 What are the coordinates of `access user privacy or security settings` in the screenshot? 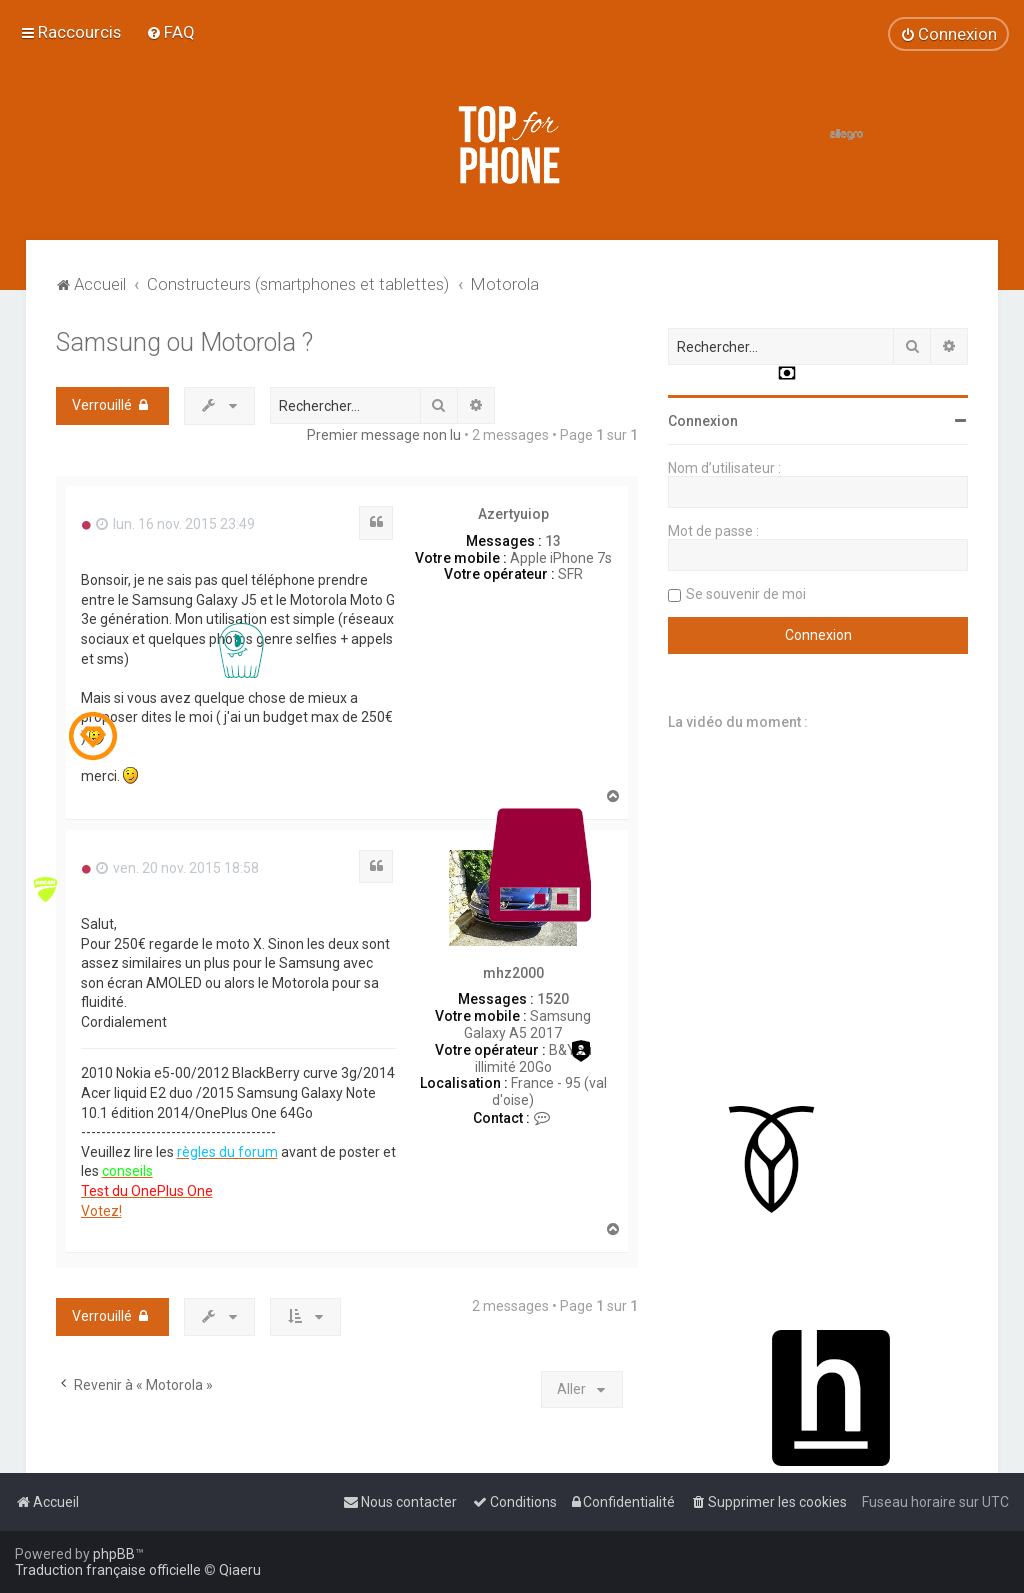 It's located at (581, 1051).